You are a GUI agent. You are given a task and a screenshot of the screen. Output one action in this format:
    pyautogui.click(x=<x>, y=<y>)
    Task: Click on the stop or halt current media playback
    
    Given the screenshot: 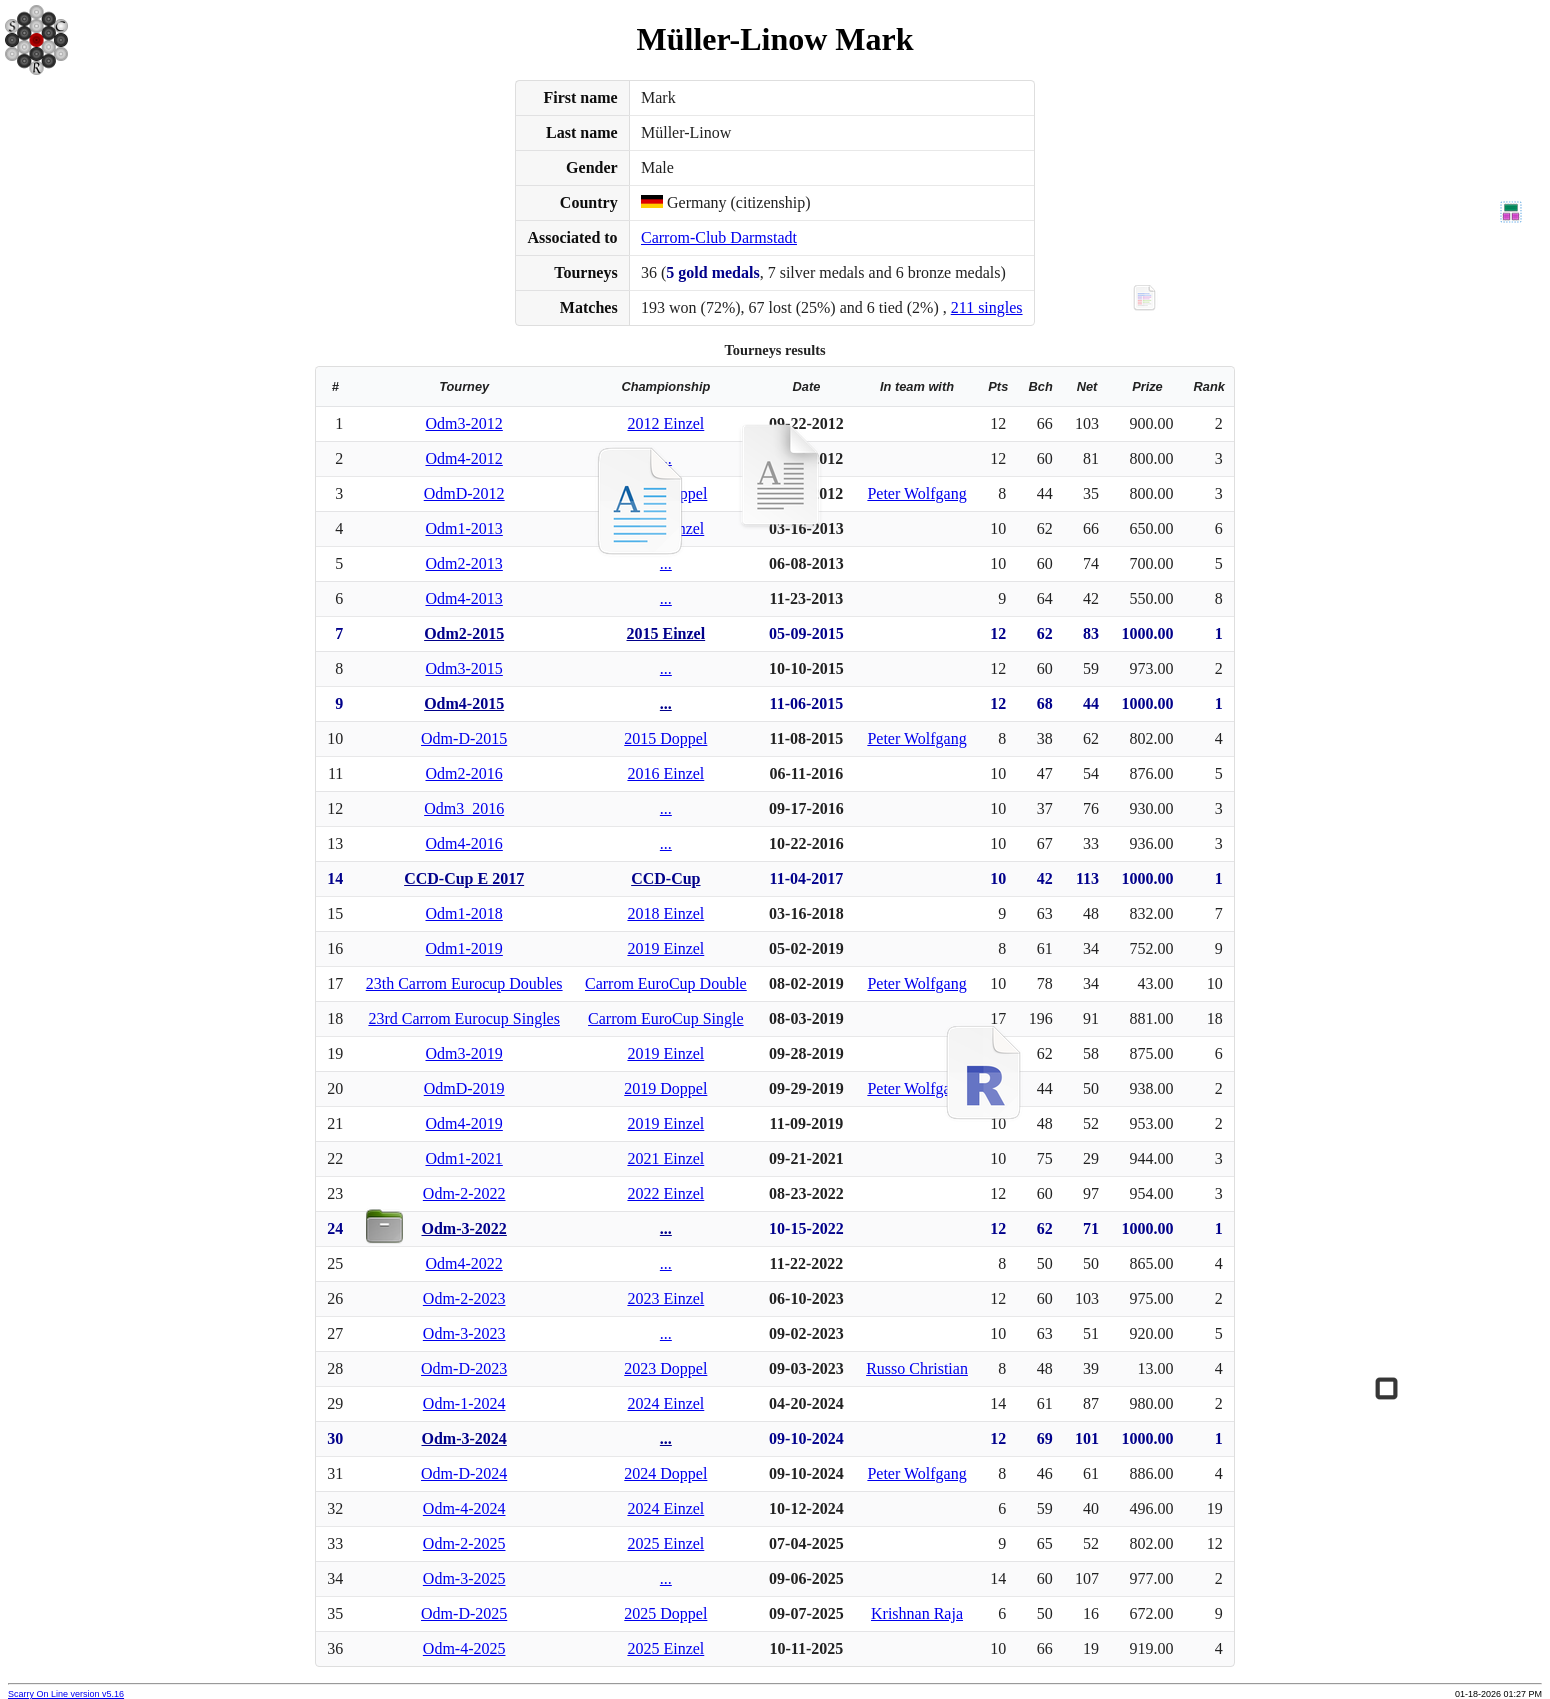 What is the action you would take?
    pyautogui.click(x=1406, y=1368)
    